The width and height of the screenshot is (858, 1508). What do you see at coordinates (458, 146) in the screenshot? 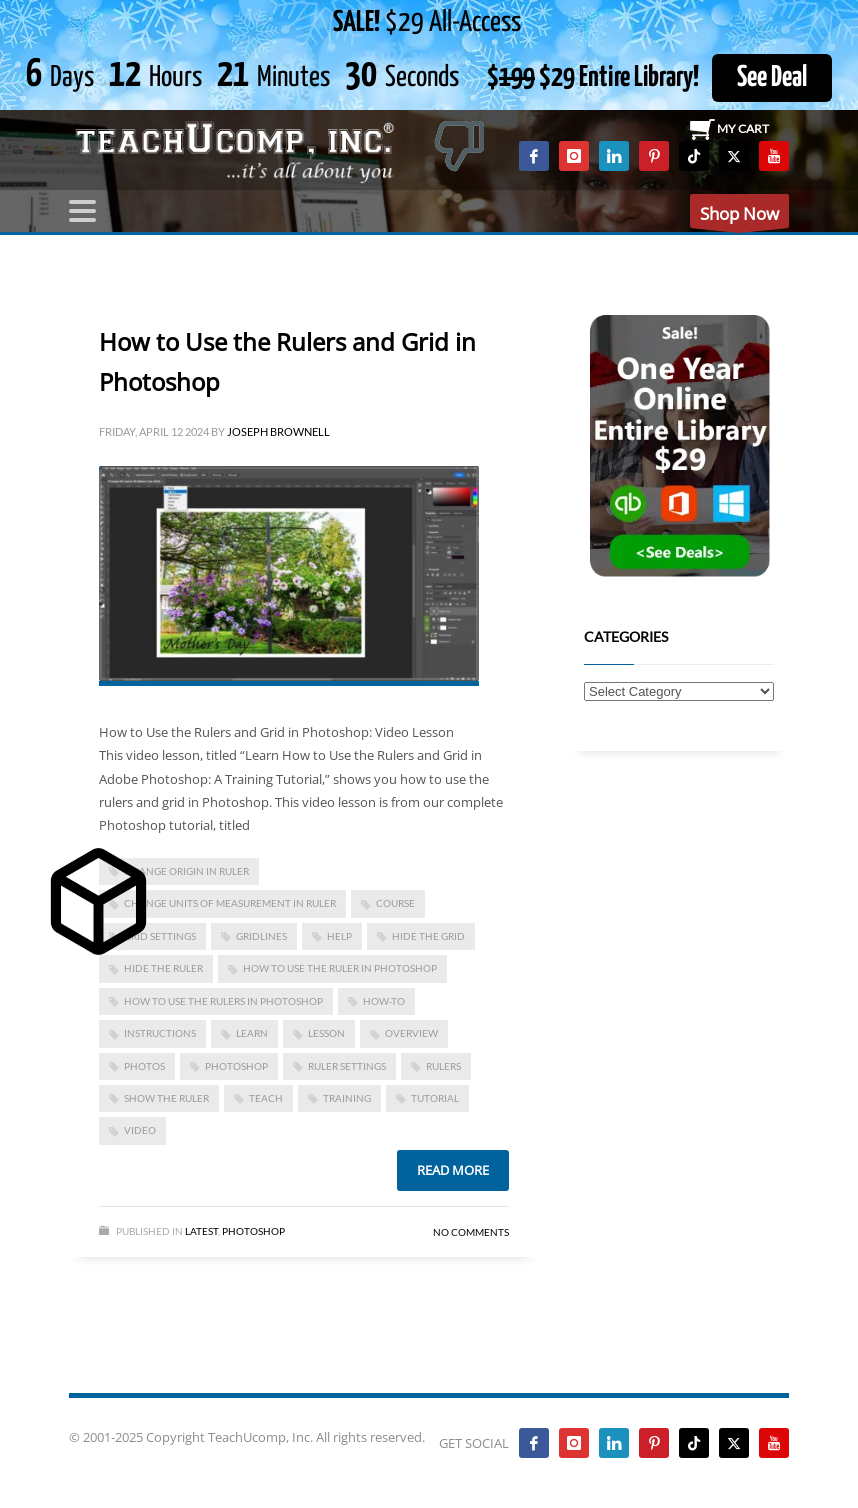
I see `dislike or downvote content` at bounding box center [458, 146].